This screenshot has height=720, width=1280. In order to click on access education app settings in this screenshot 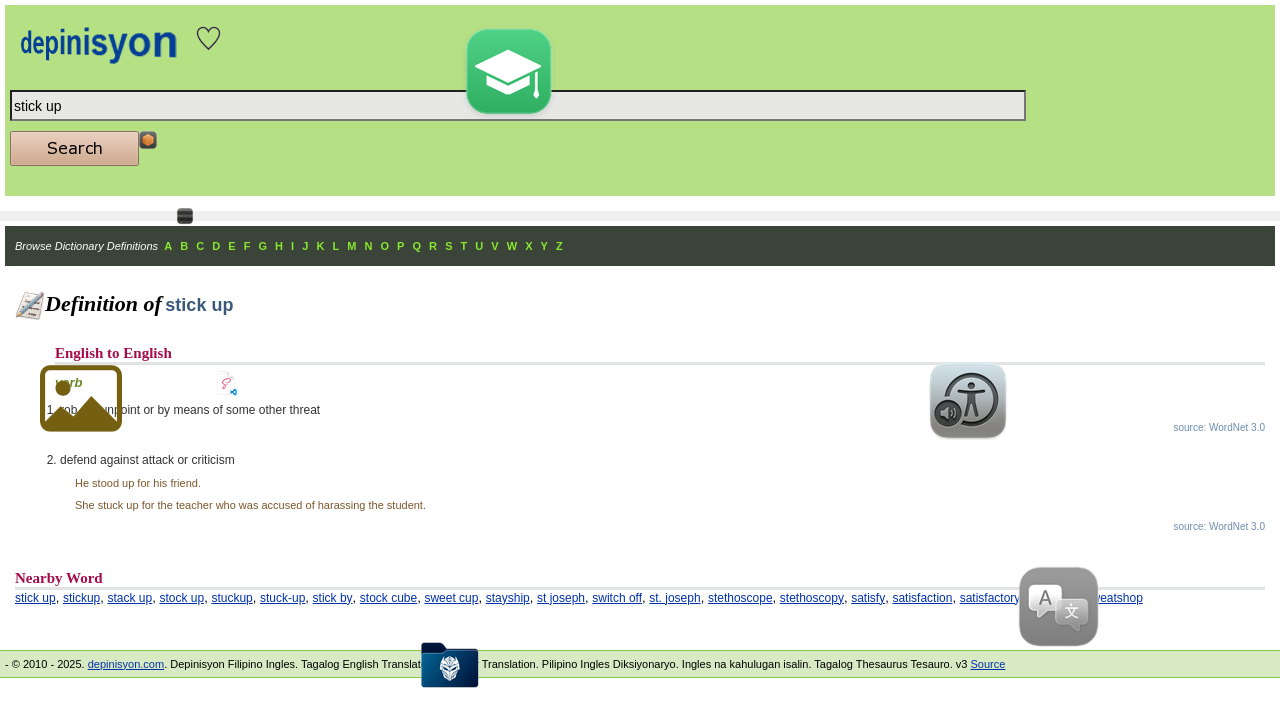, I will do `click(509, 72)`.